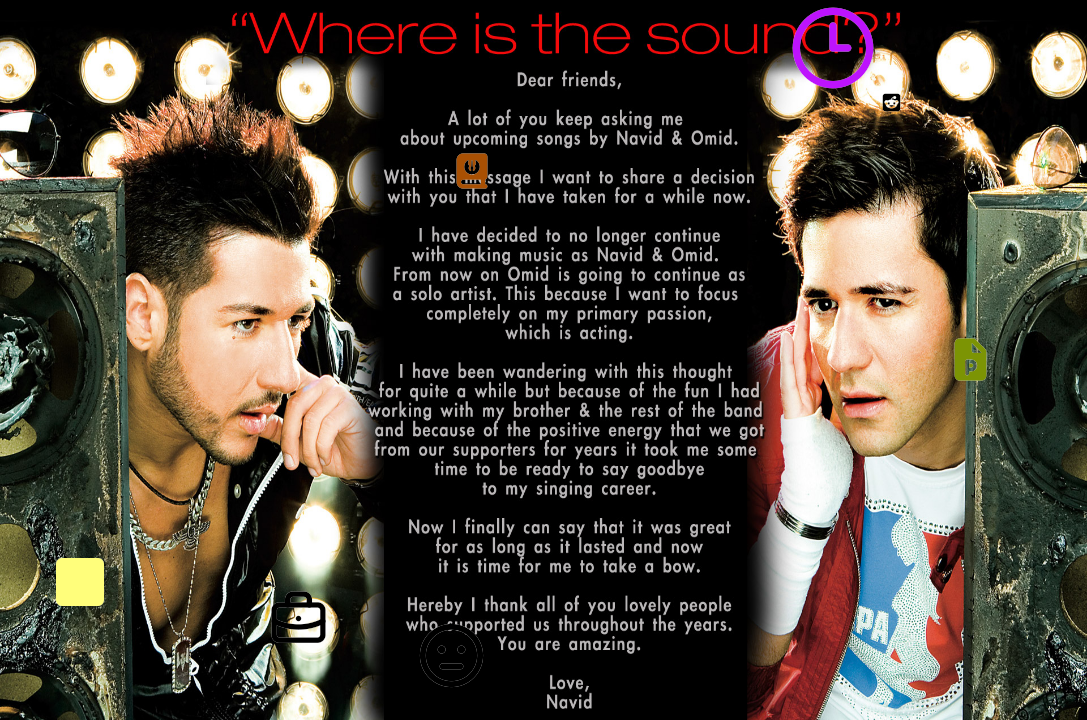 The height and width of the screenshot is (720, 1087). Describe the element at coordinates (833, 48) in the screenshot. I see `view current time` at that location.